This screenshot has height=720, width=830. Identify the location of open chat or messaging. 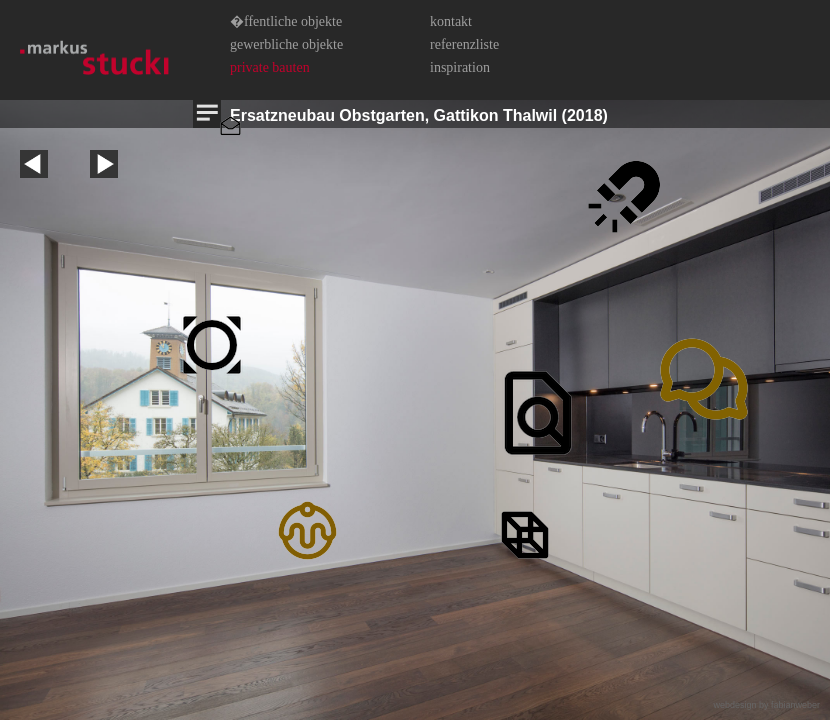
(704, 379).